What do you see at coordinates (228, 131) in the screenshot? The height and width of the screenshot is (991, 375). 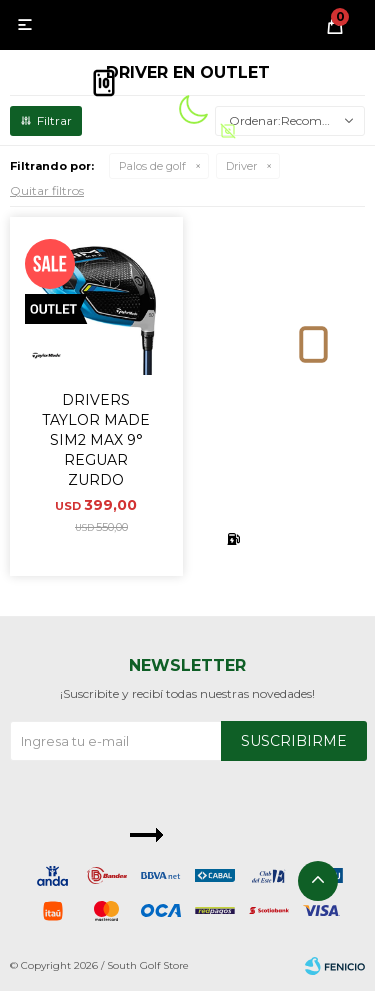 I see `disable mask or overlay effect` at bounding box center [228, 131].